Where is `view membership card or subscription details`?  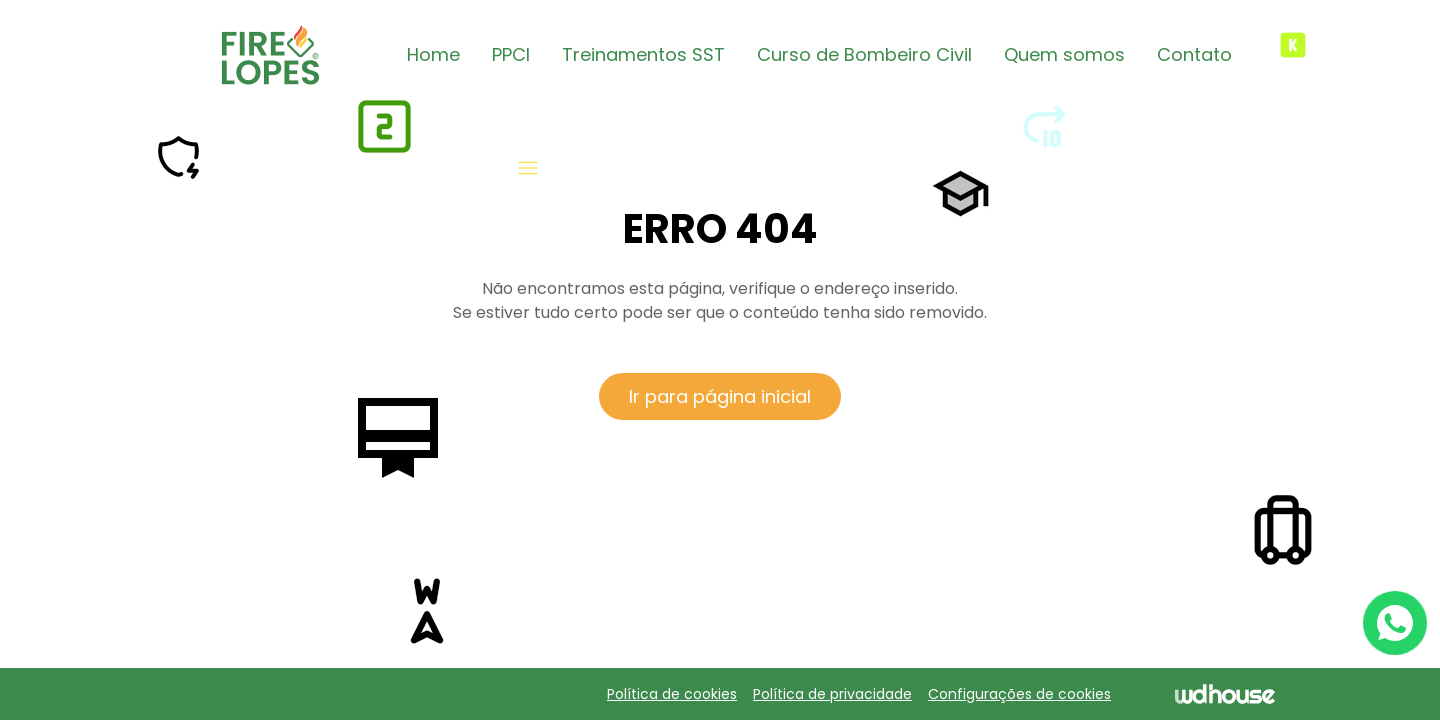
view membership card or subscription details is located at coordinates (398, 438).